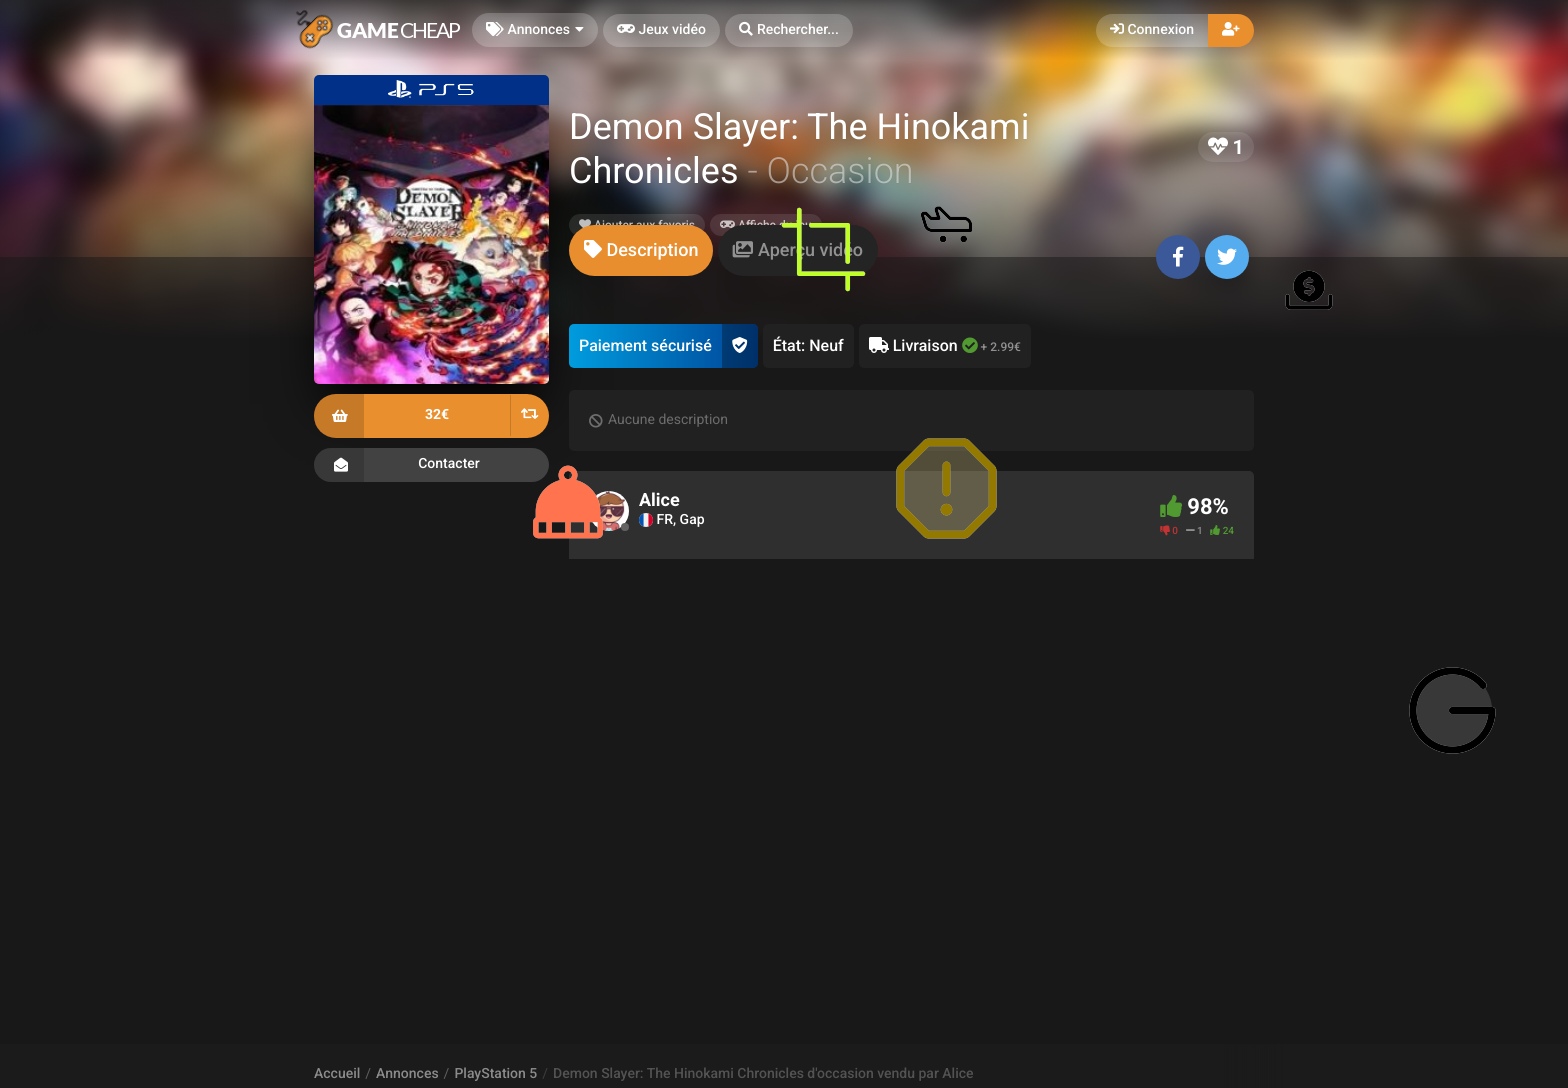  I want to click on sign in with Google, so click(1452, 710).